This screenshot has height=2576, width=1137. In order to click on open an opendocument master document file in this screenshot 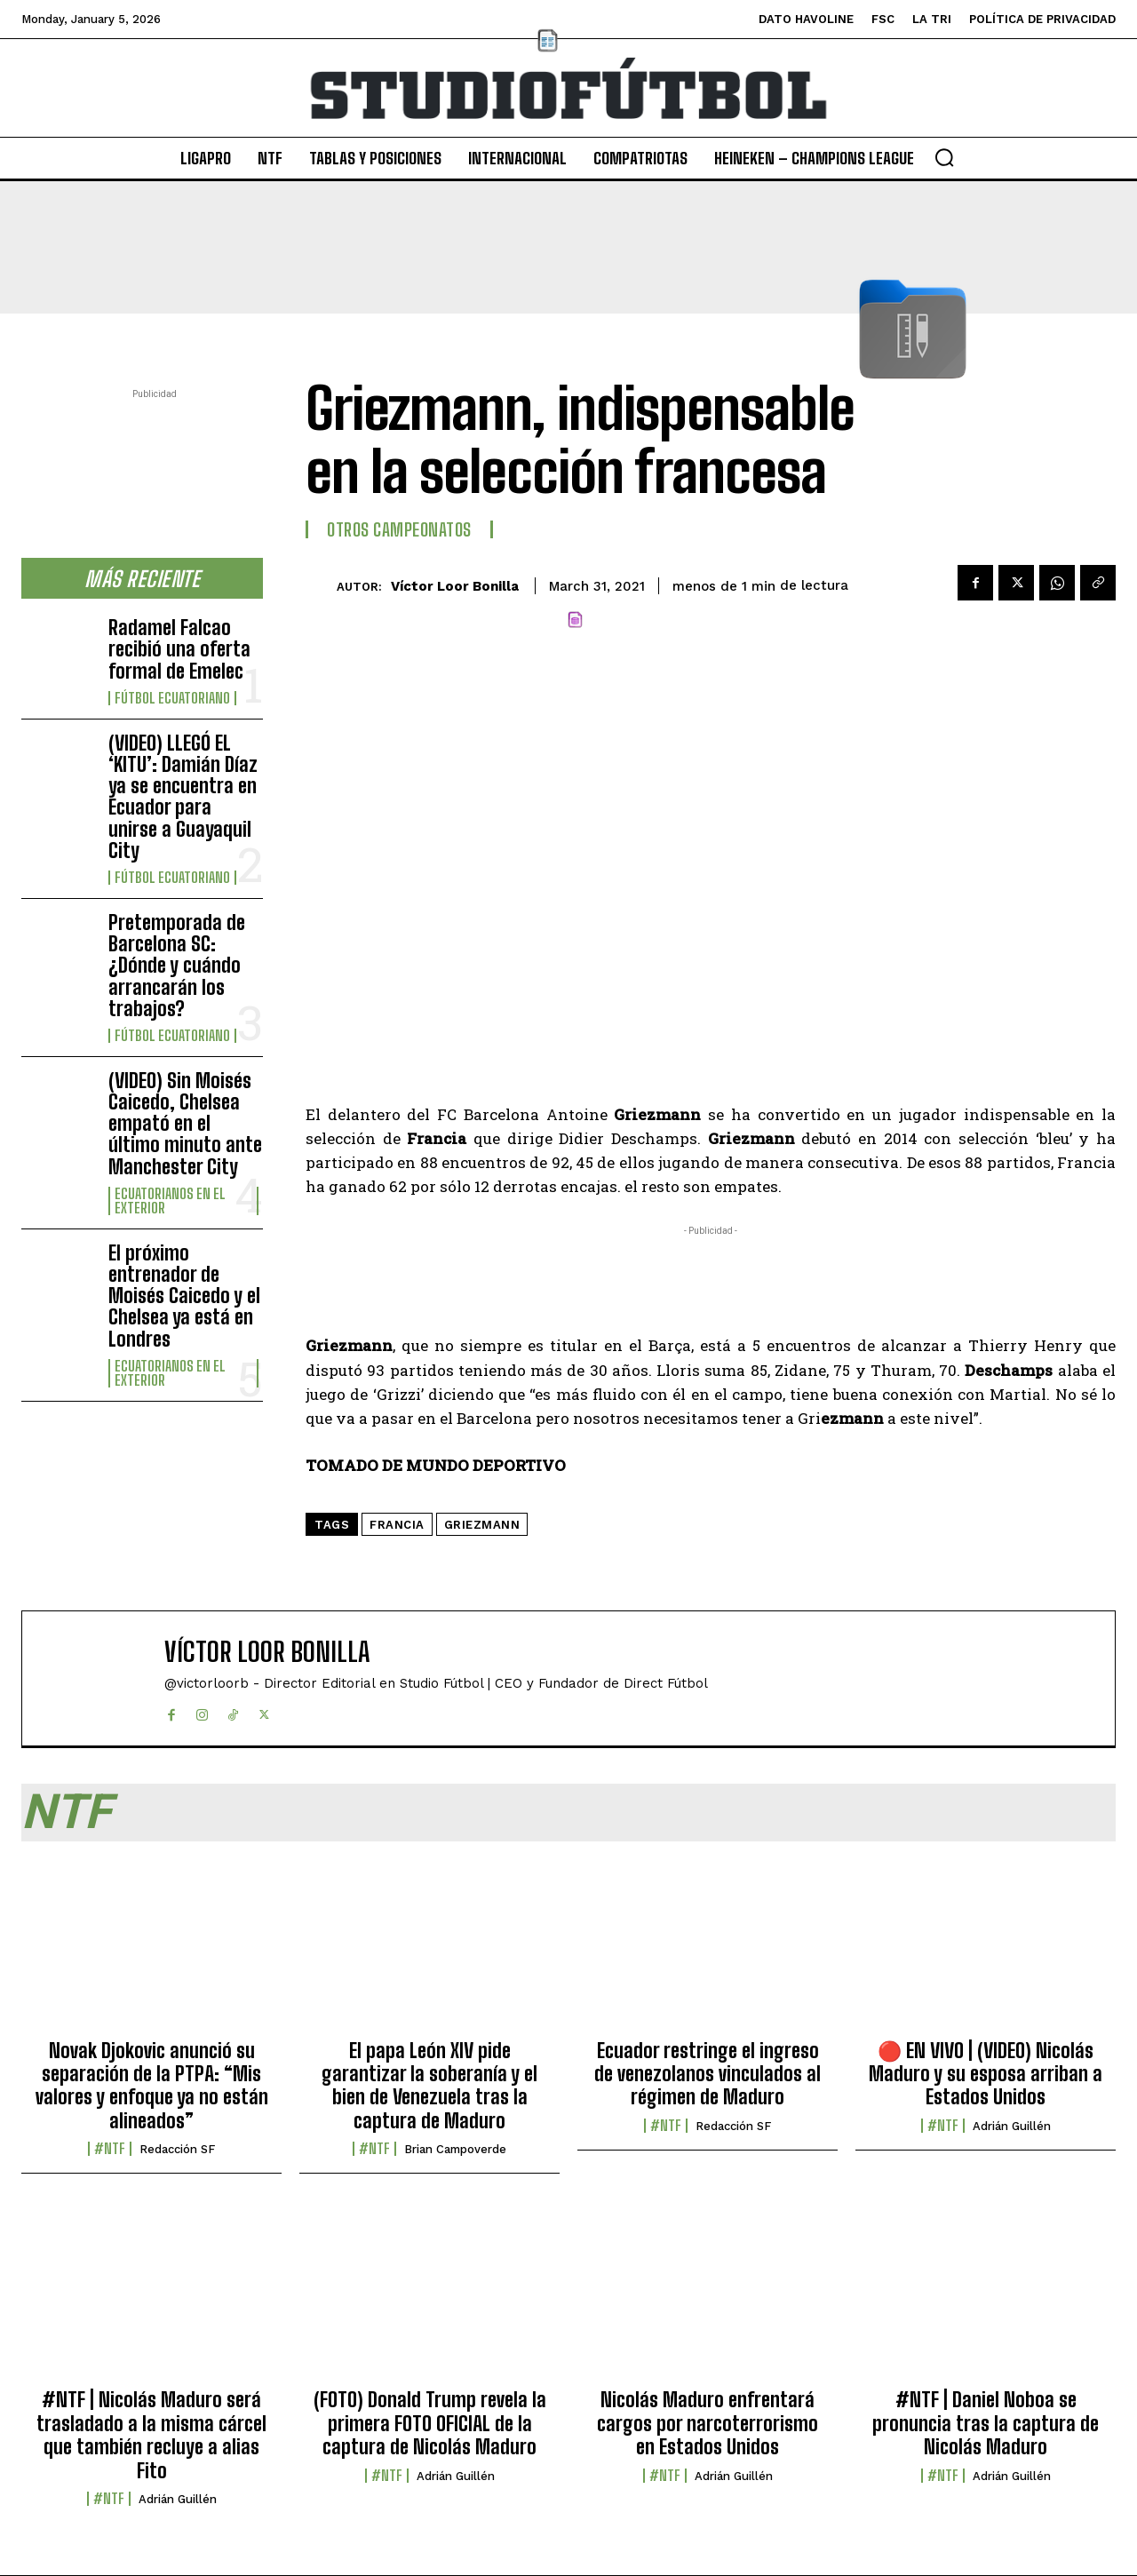, I will do `click(547, 40)`.